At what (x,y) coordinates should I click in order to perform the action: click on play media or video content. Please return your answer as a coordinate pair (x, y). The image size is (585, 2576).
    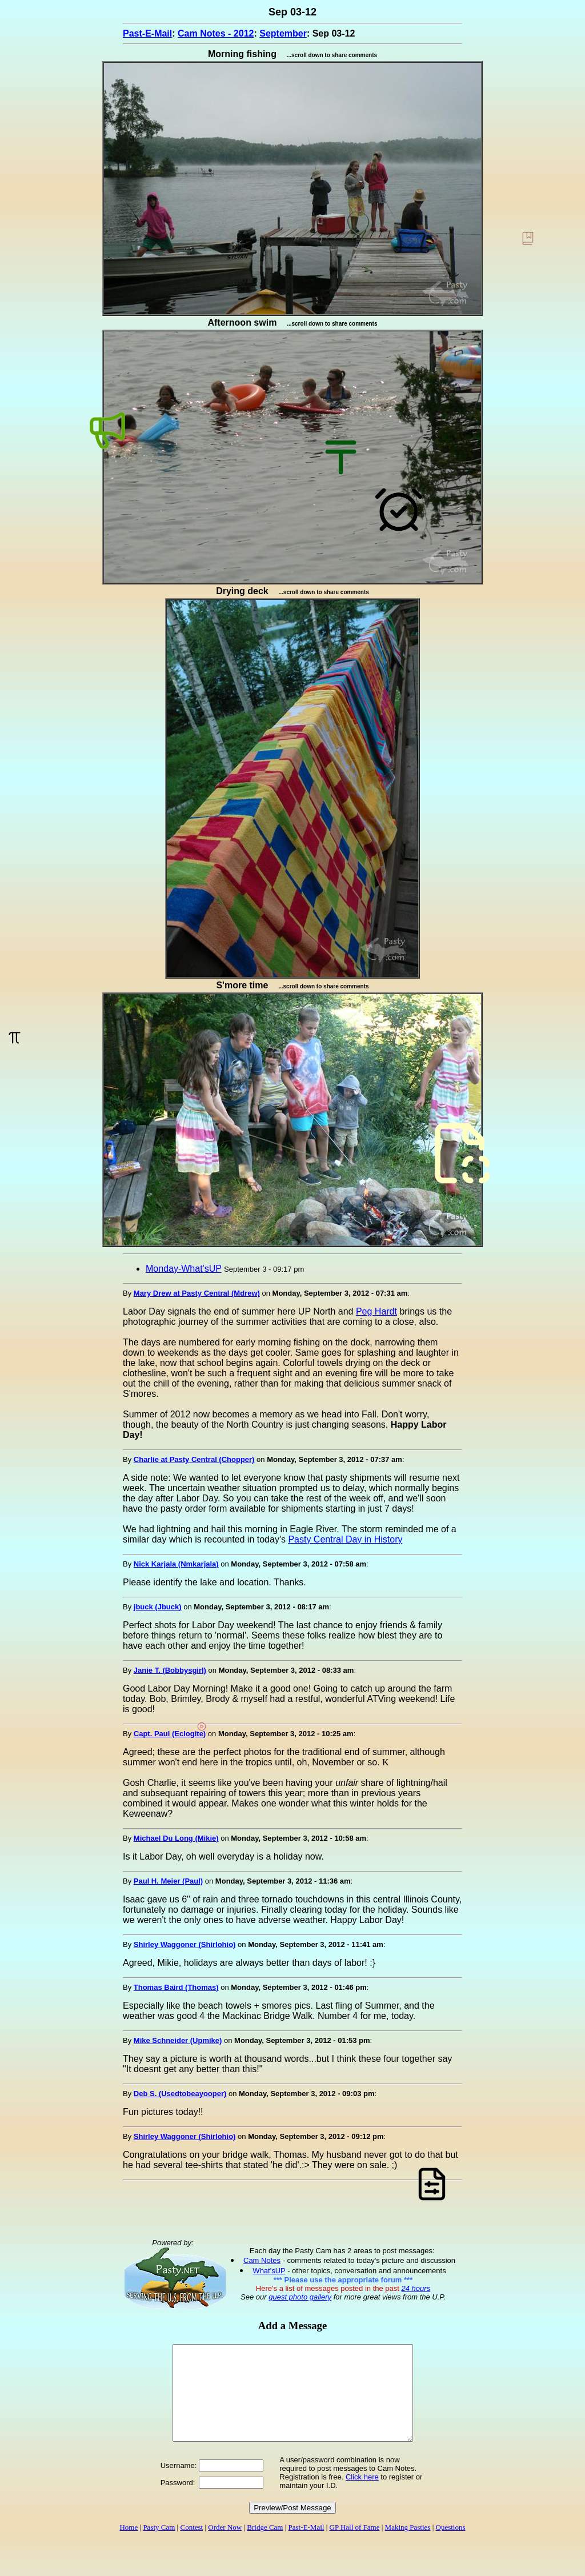
    Looking at the image, I should click on (202, 1726).